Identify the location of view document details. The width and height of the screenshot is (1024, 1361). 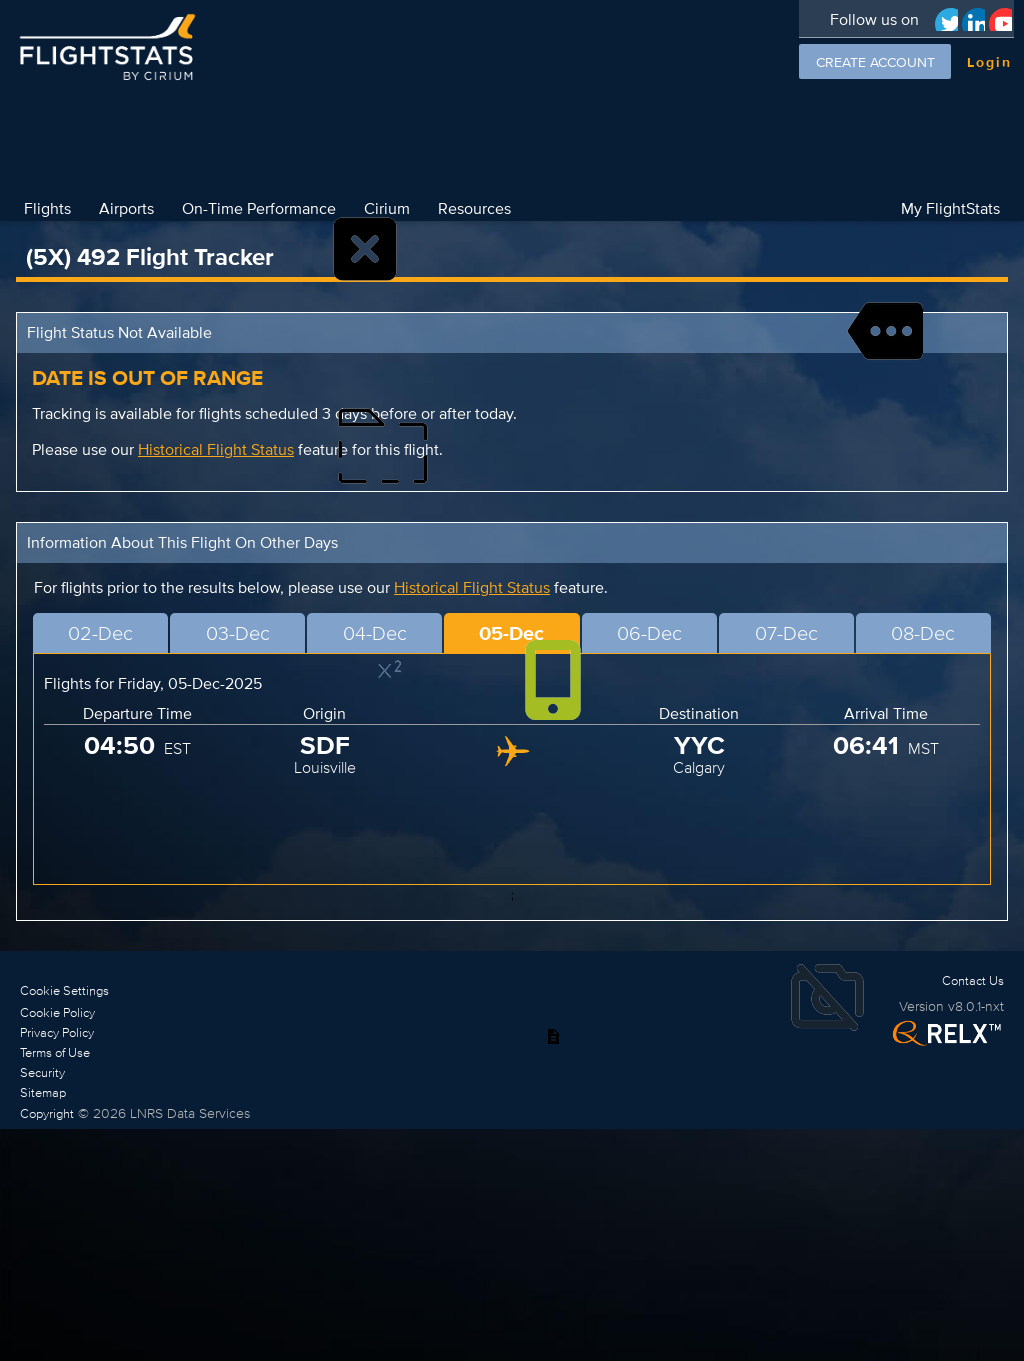
(553, 1036).